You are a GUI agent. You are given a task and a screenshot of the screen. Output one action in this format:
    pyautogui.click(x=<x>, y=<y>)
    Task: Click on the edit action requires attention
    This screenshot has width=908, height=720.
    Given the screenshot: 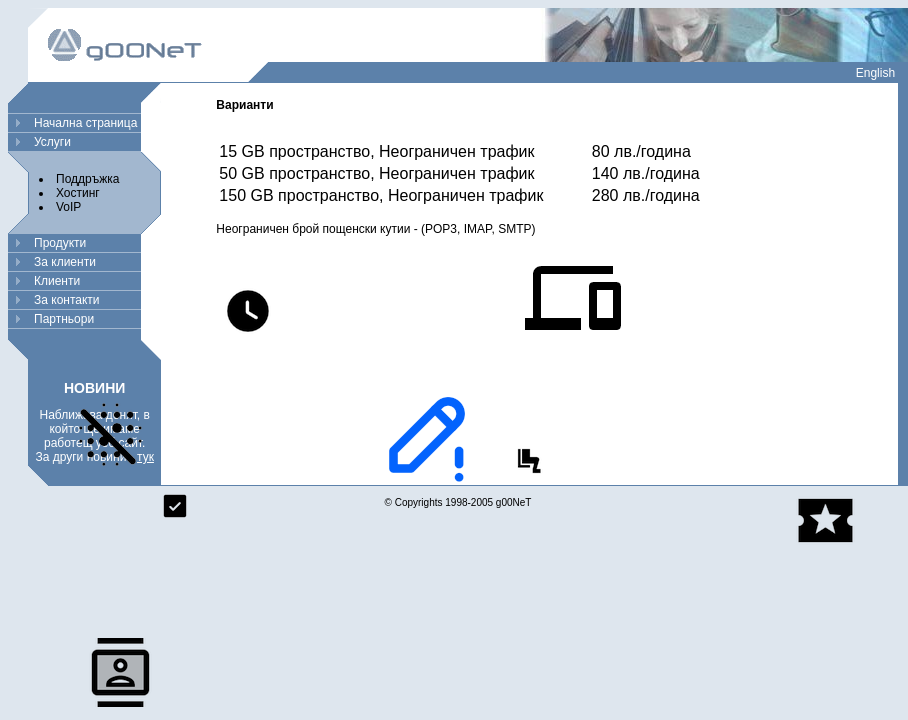 What is the action you would take?
    pyautogui.click(x=428, y=433)
    